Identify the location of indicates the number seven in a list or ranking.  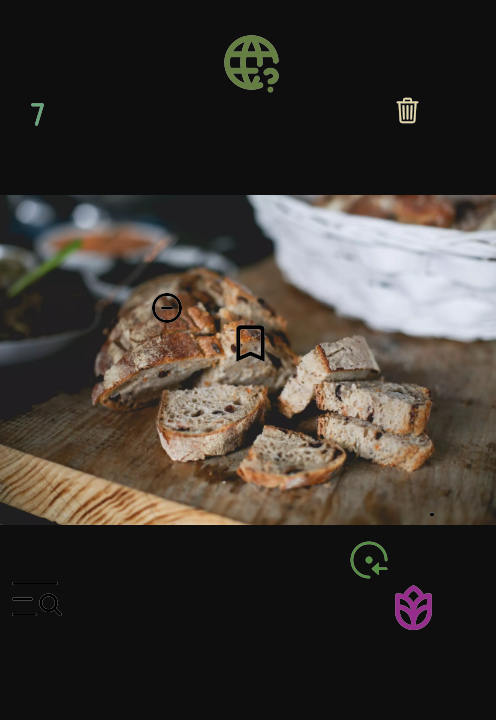
(37, 114).